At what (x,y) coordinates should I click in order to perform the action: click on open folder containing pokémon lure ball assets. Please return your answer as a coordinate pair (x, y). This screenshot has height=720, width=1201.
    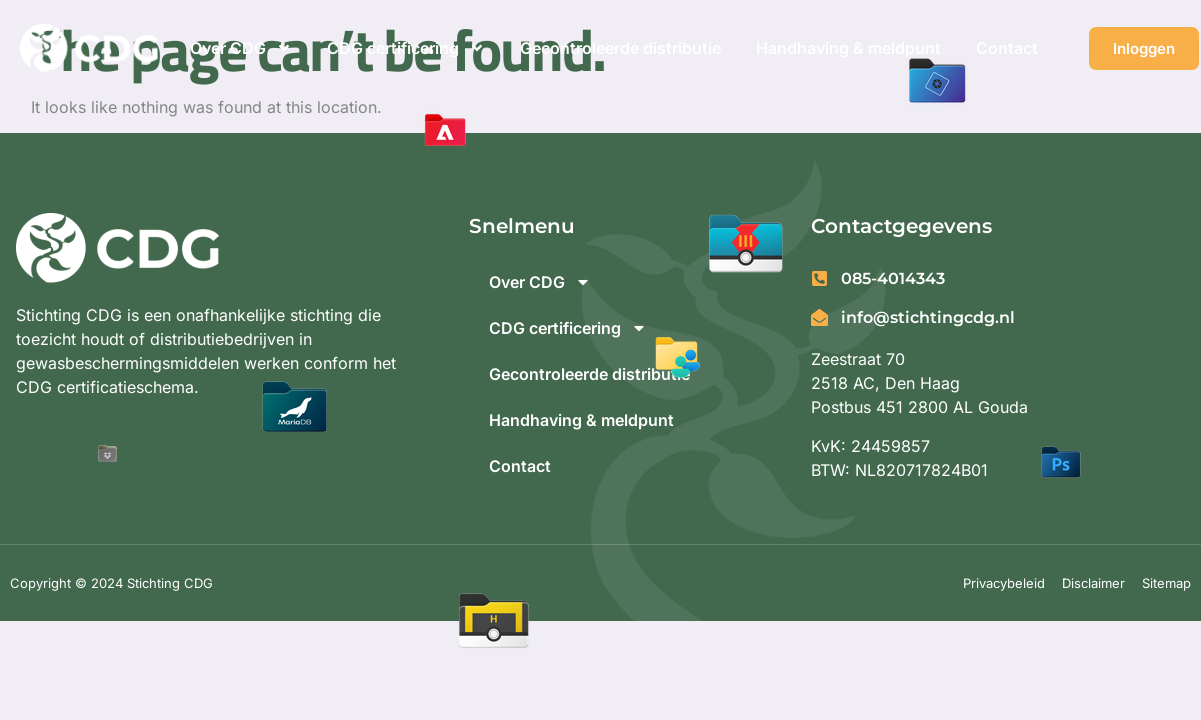
    Looking at the image, I should click on (745, 245).